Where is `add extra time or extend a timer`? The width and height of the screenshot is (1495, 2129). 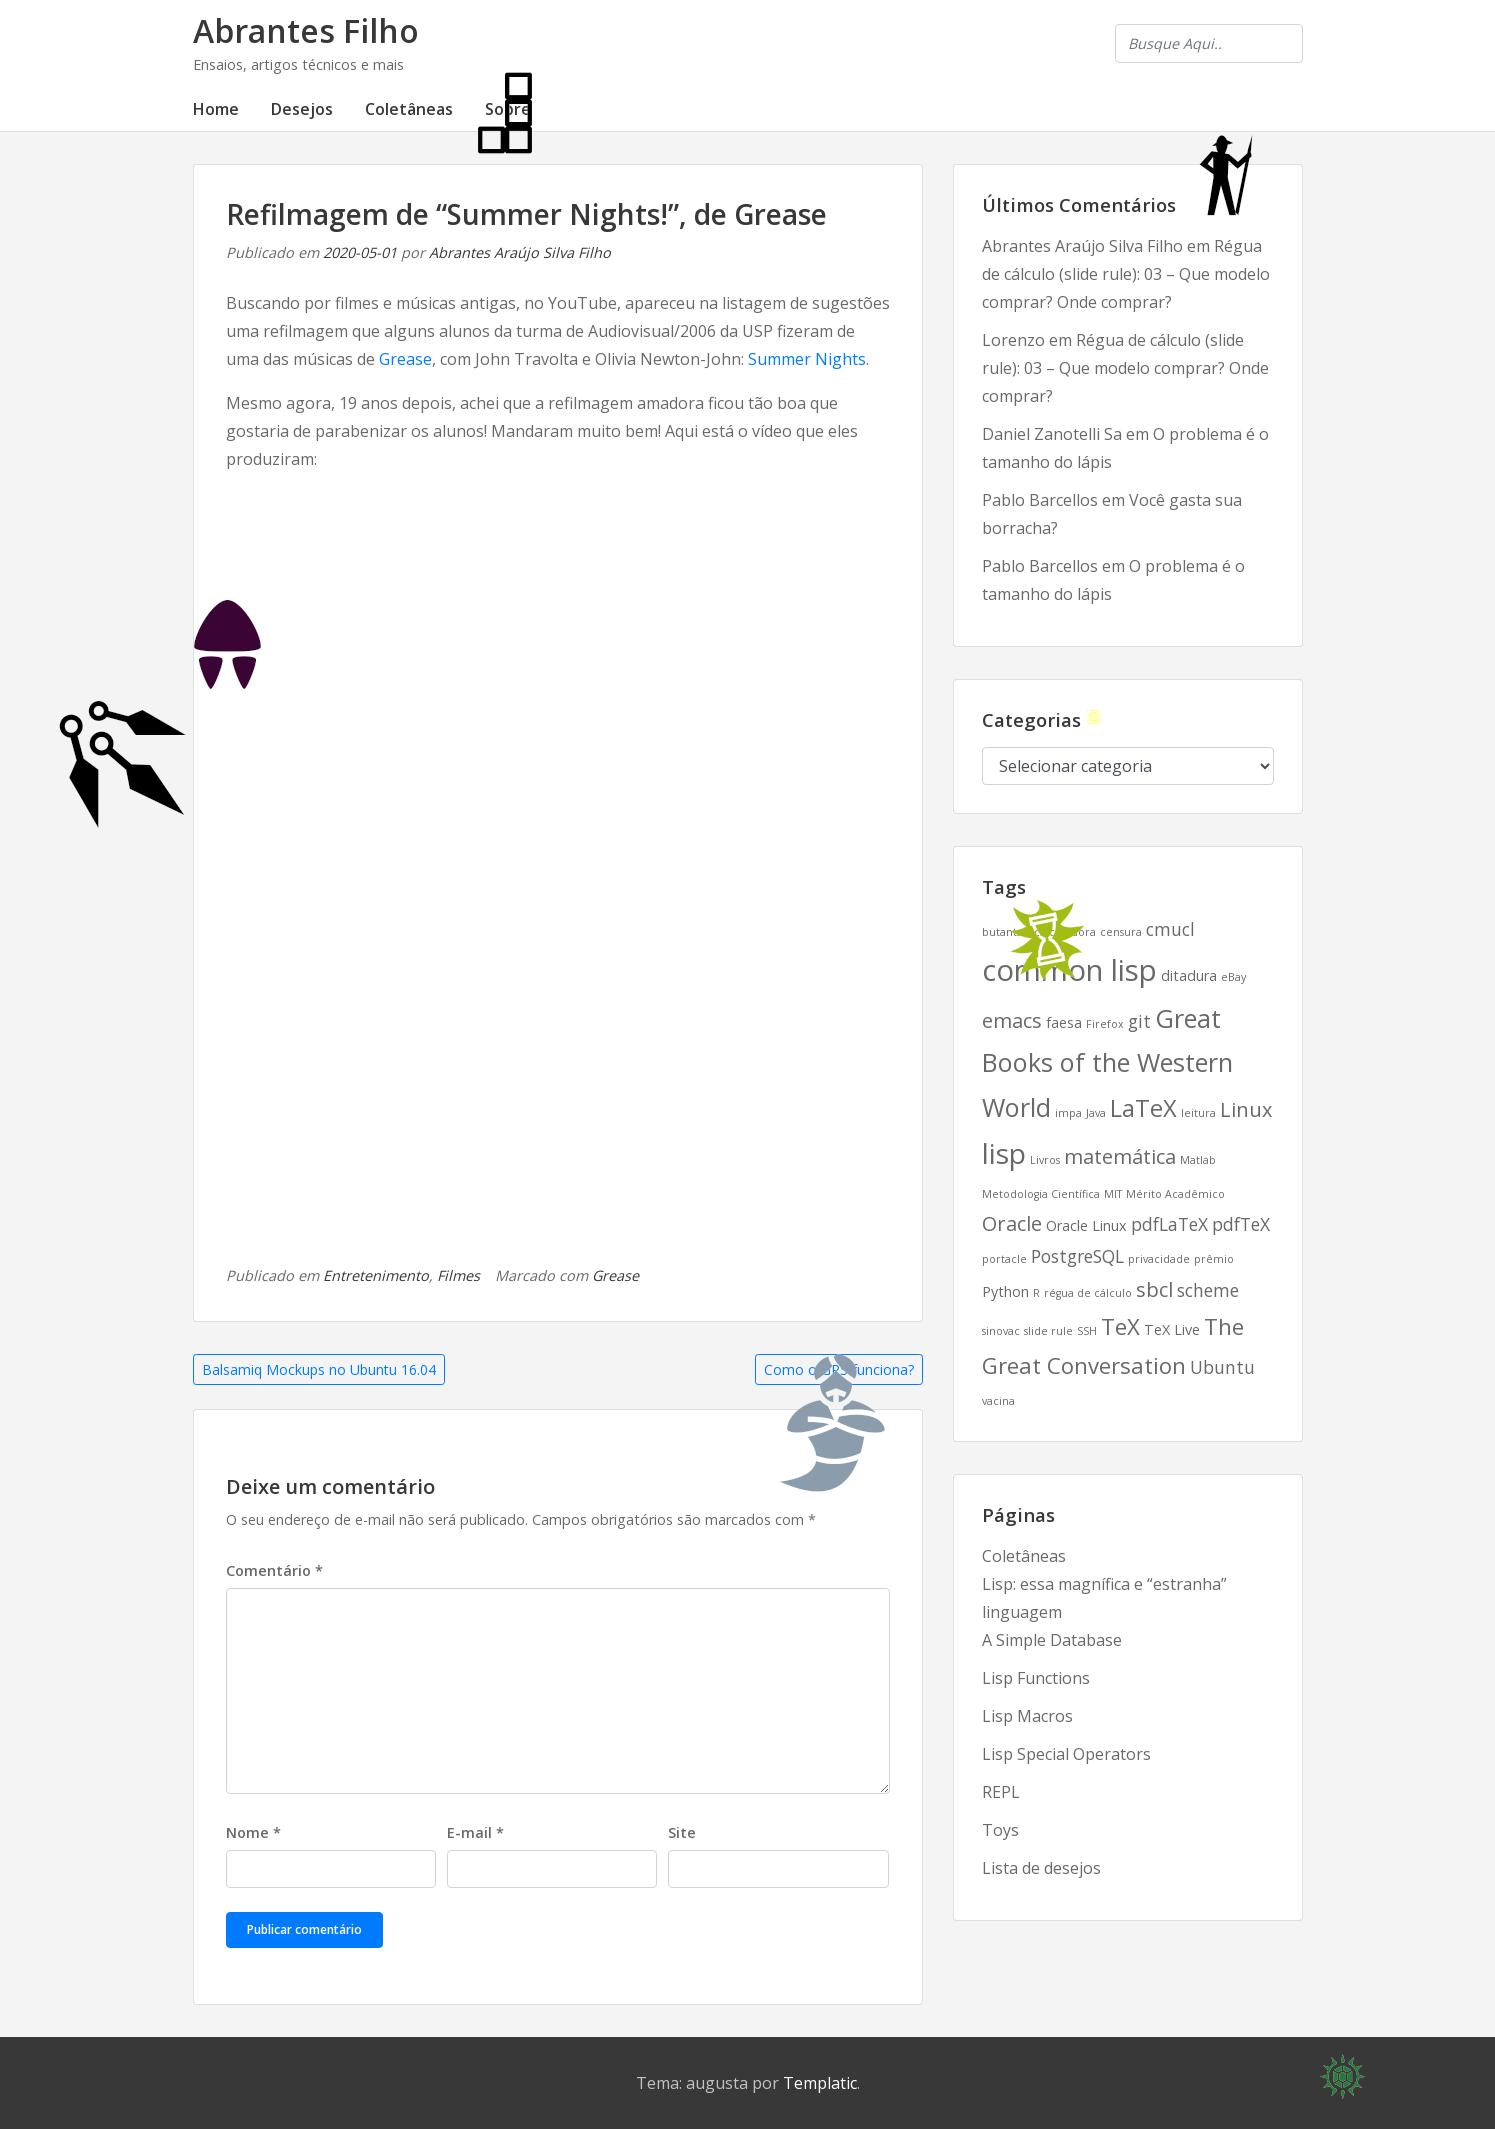 add extra time or extend a timer is located at coordinates (1047, 940).